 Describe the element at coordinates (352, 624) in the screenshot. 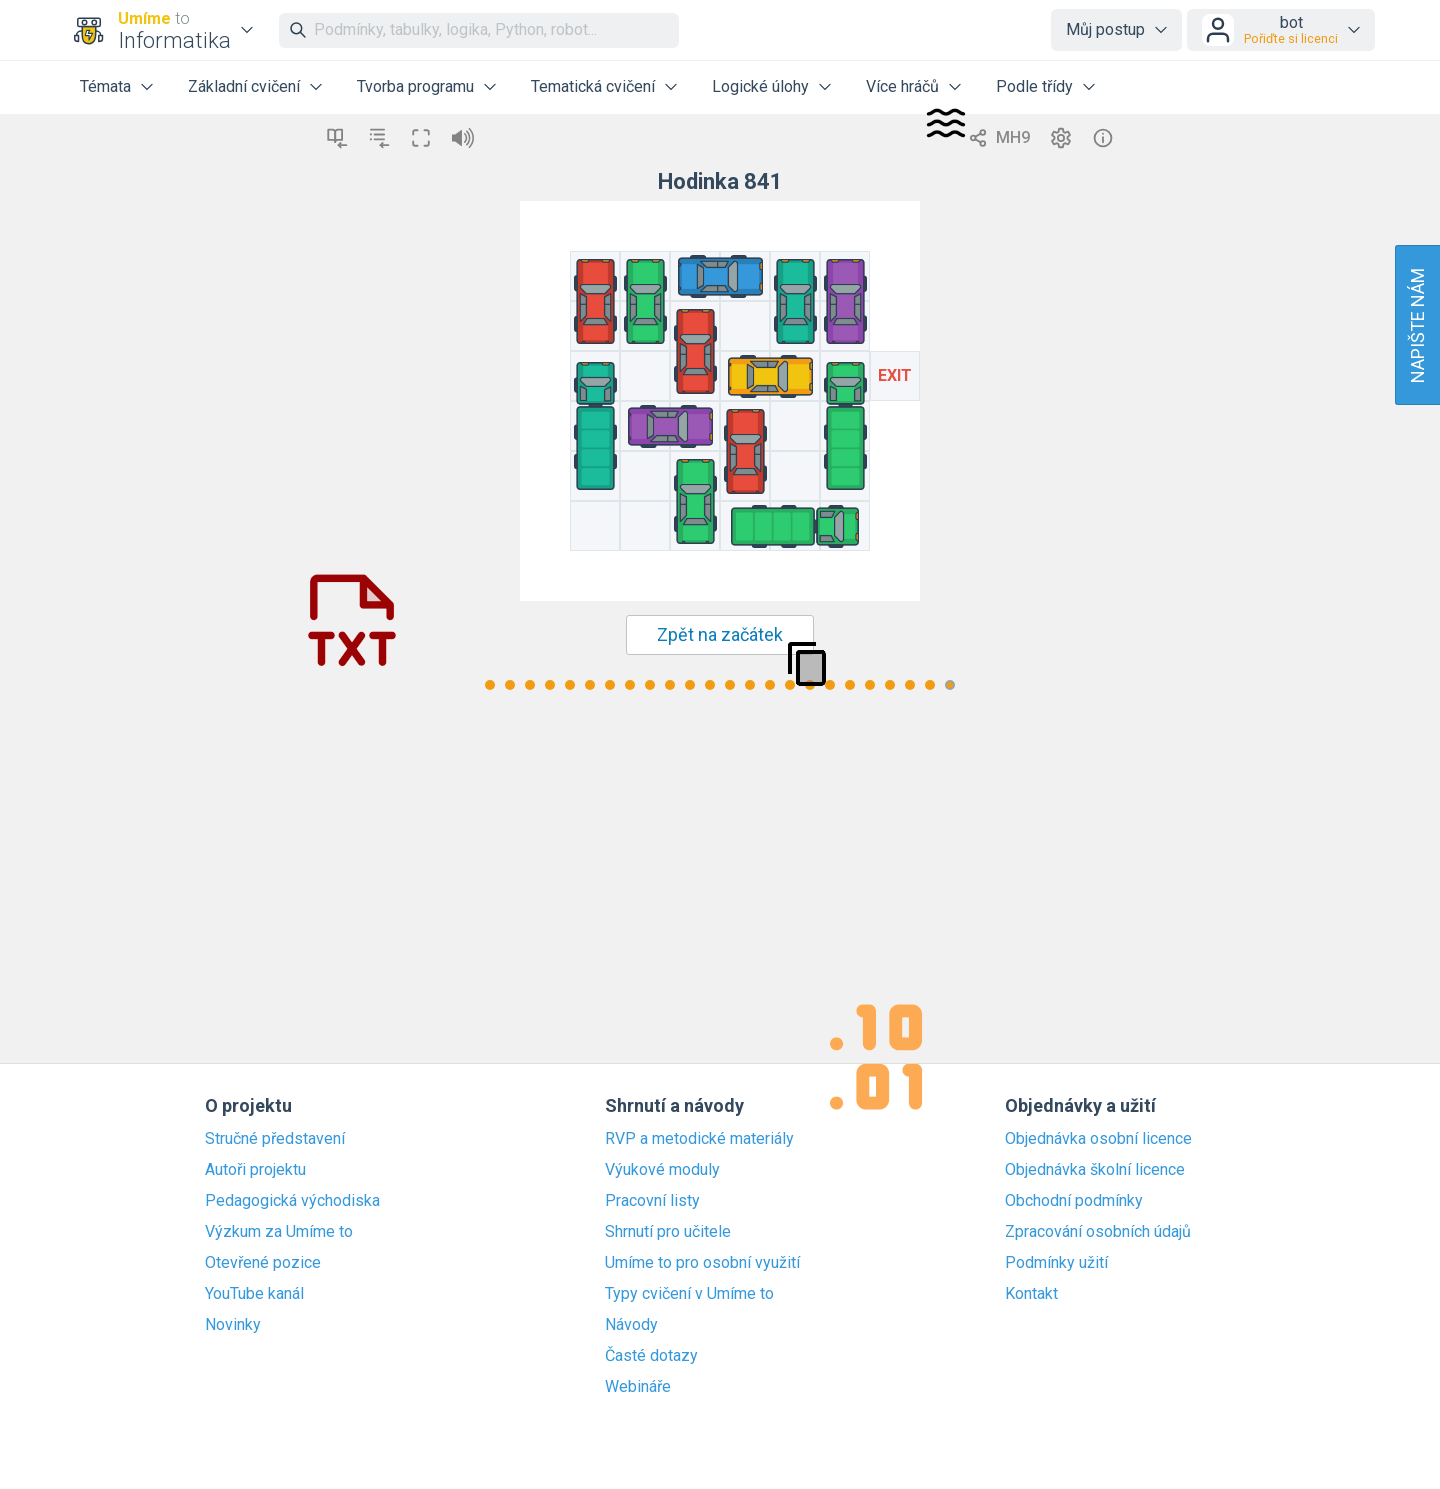

I see `open a plain text file` at that location.